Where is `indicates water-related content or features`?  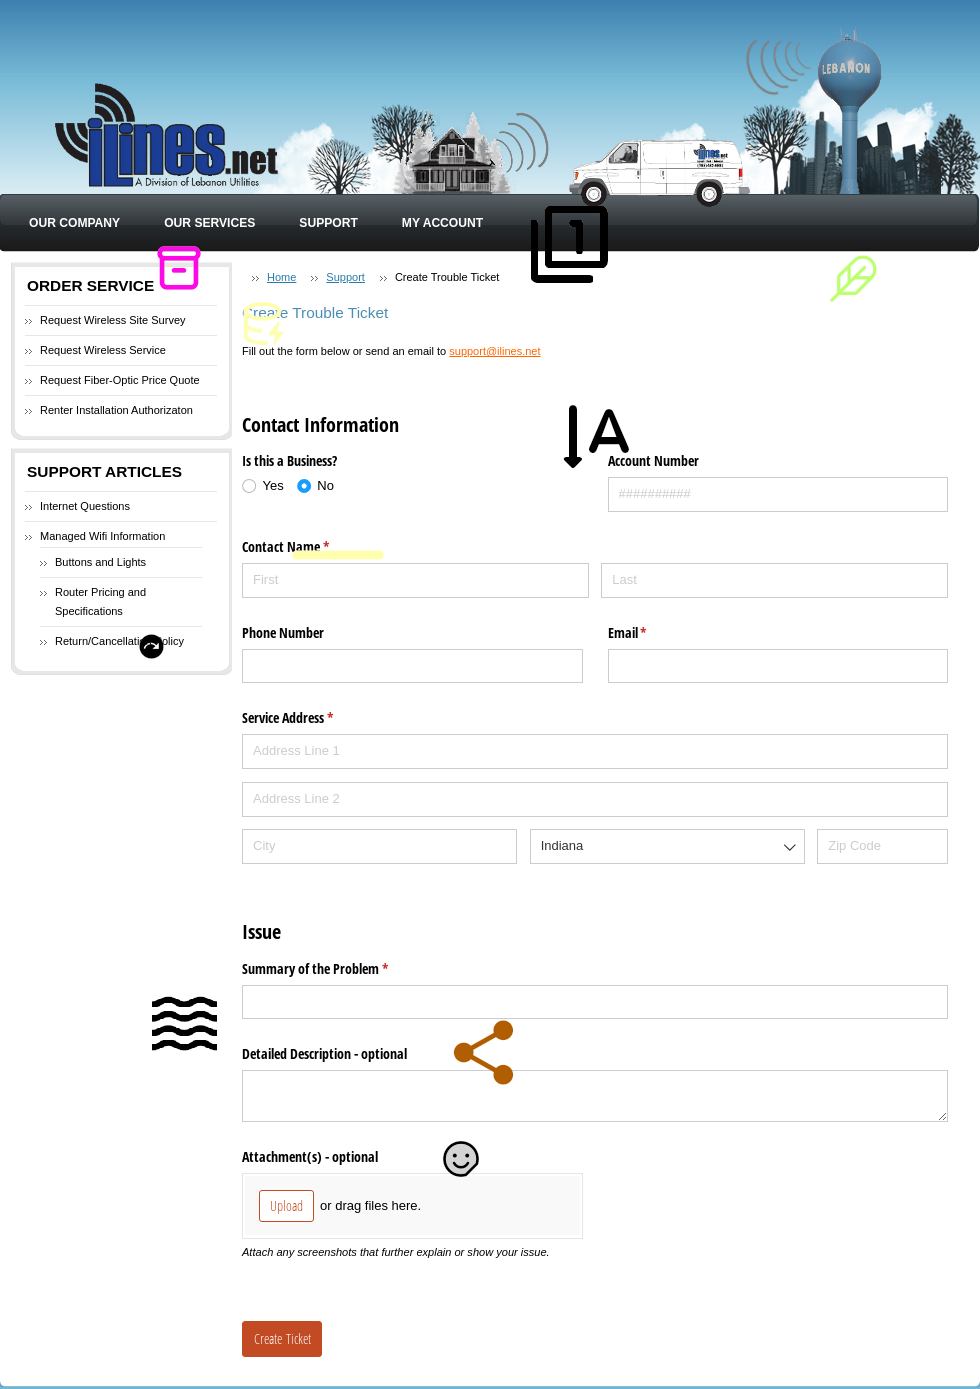 indicates water-related content or features is located at coordinates (184, 1023).